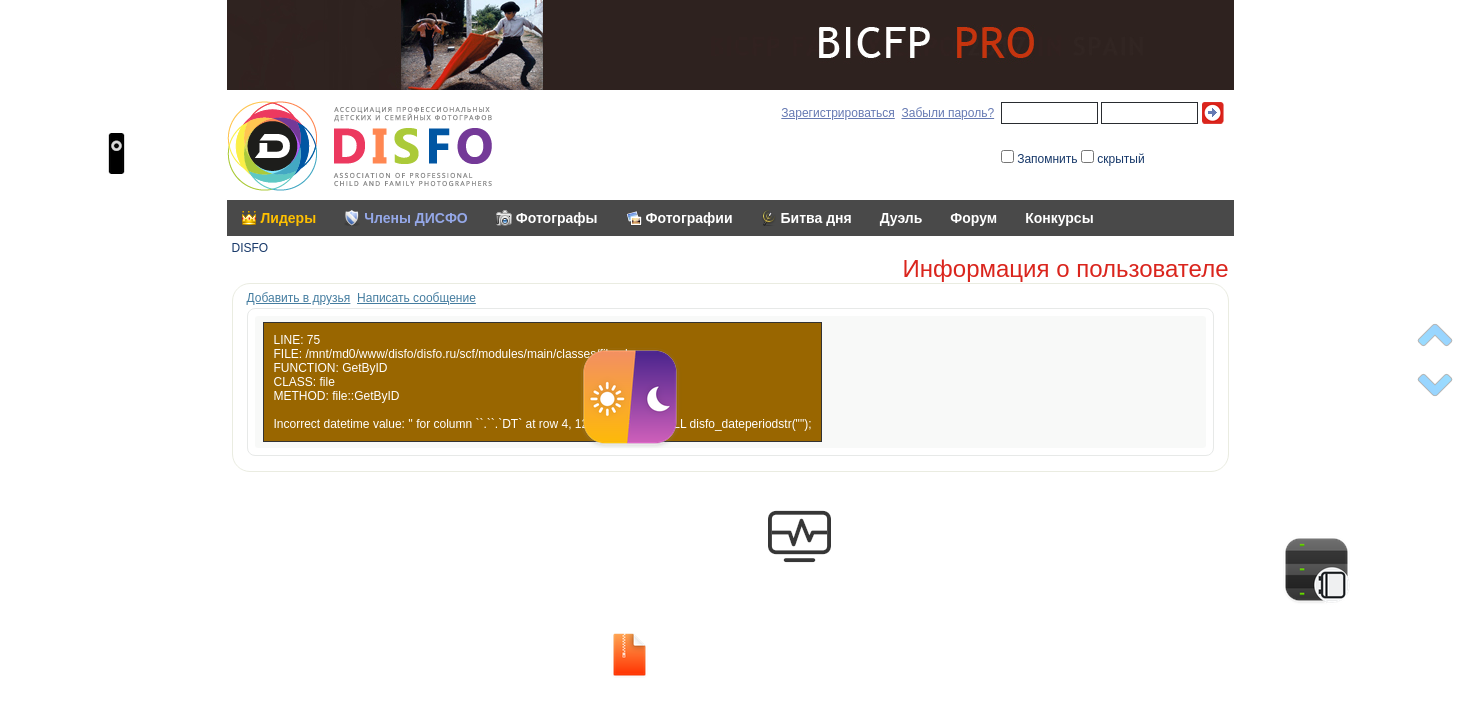  I want to click on access device diagnostics and system health, so click(799, 534).